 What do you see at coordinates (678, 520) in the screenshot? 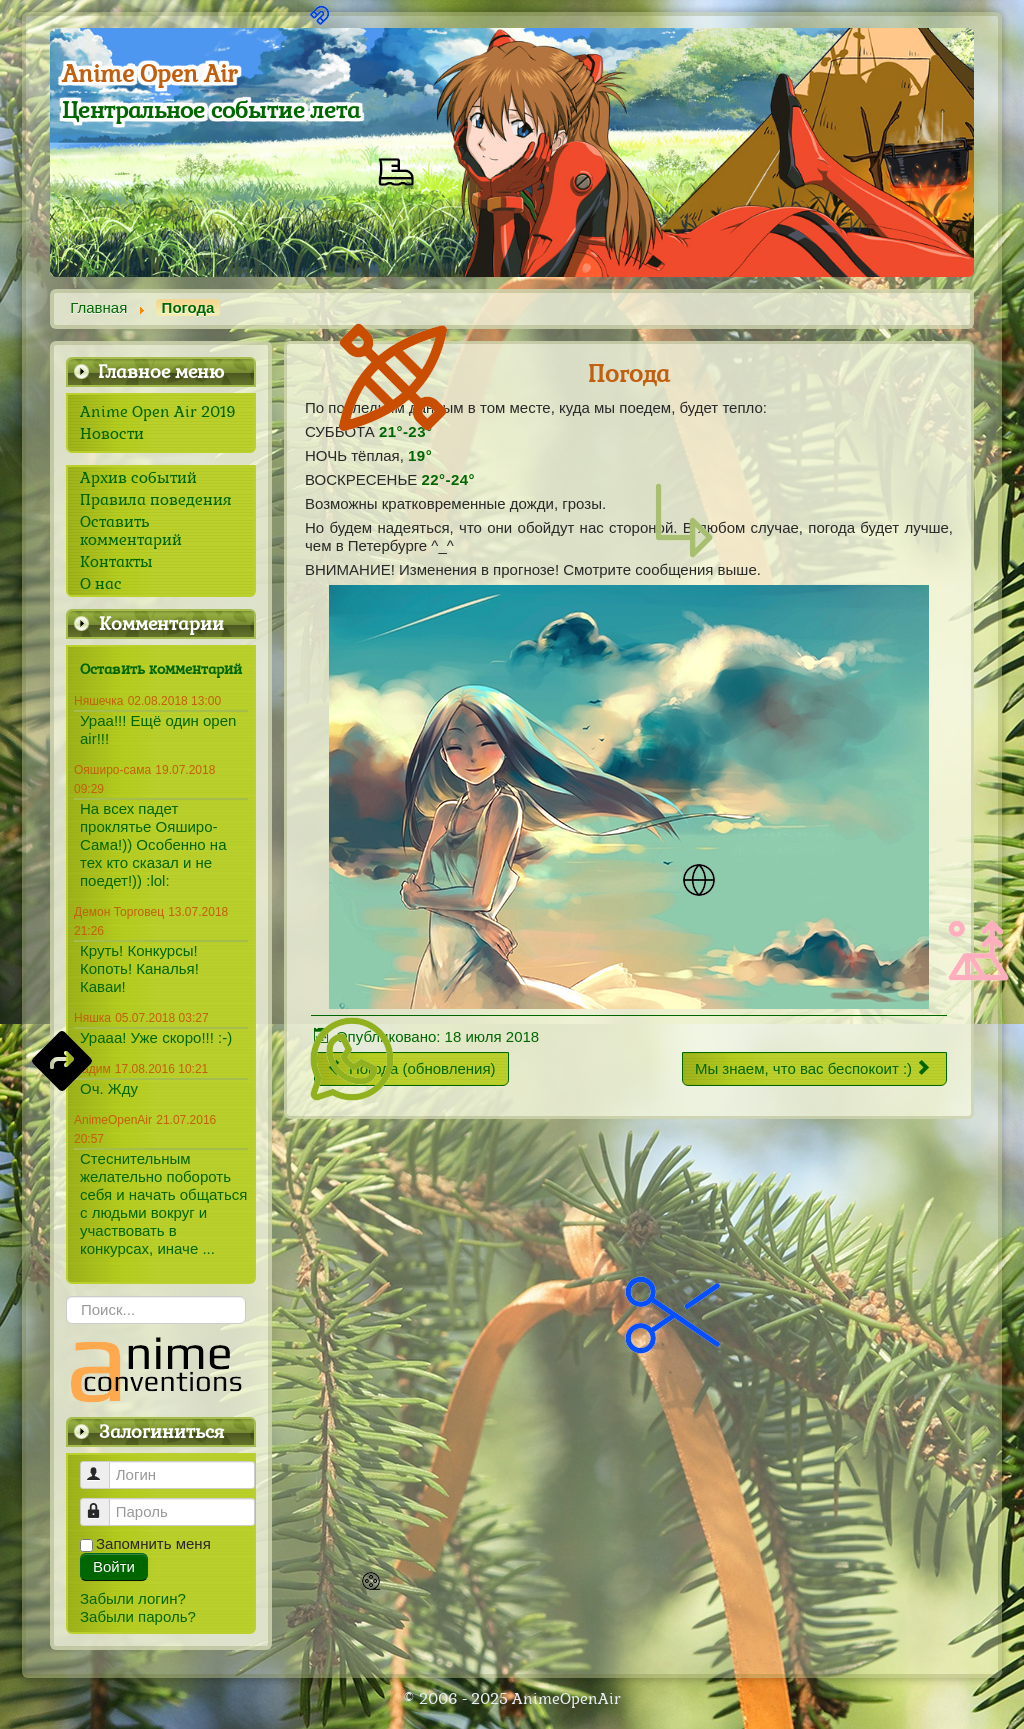
I see `redirect or forward content to another destination` at bounding box center [678, 520].